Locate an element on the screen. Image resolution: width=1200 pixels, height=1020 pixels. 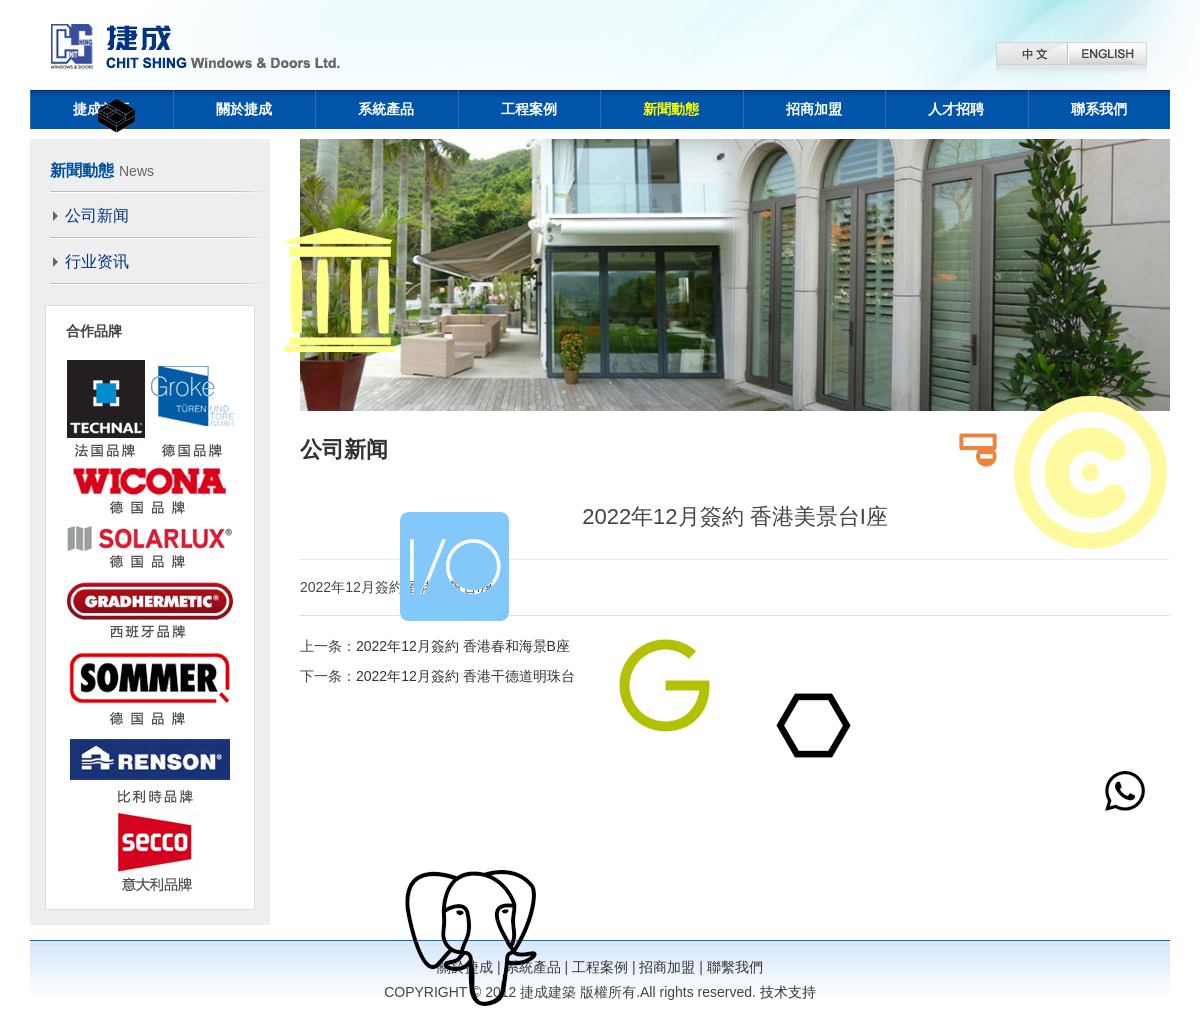
webdriverio automation framework logo is located at coordinates (454, 566).